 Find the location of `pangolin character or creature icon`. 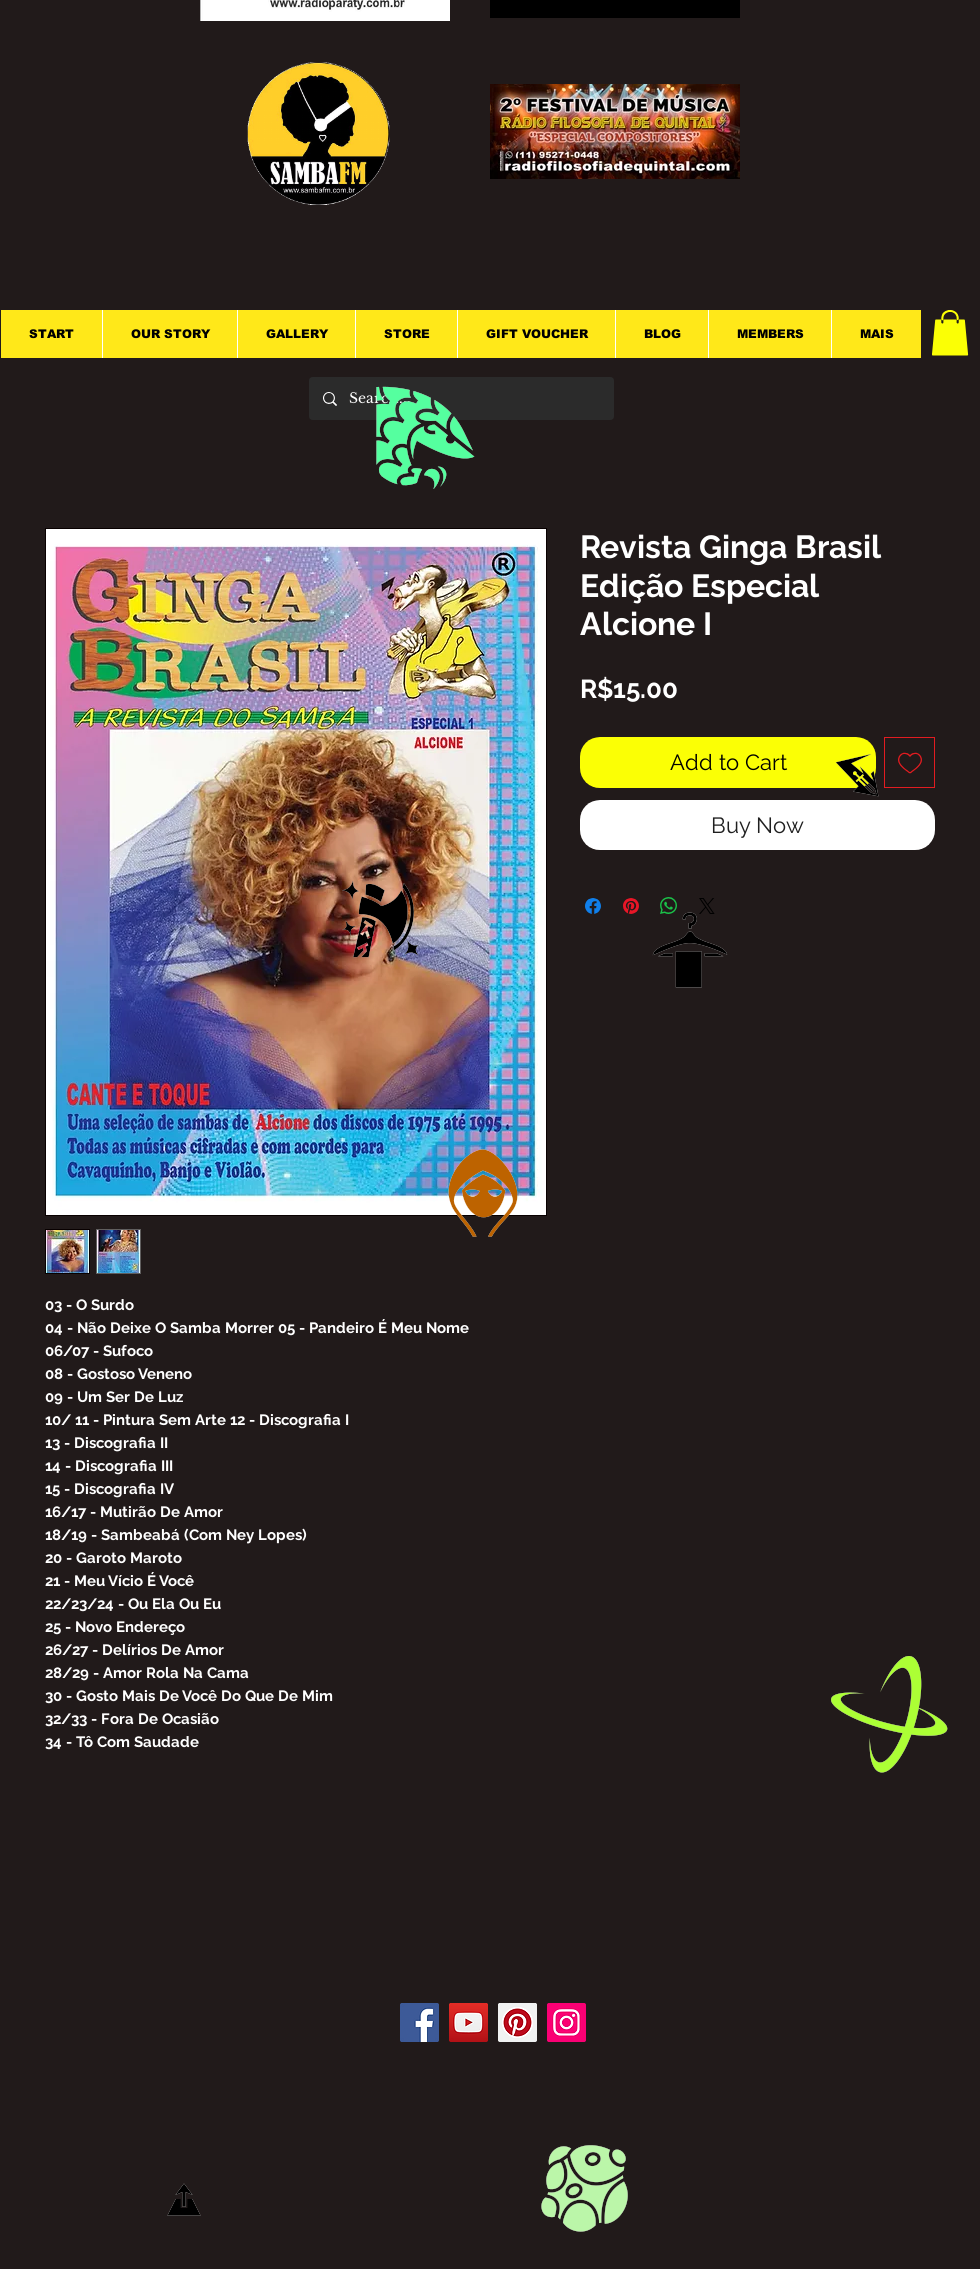

pangolin character or creature icon is located at coordinates (429, 438).